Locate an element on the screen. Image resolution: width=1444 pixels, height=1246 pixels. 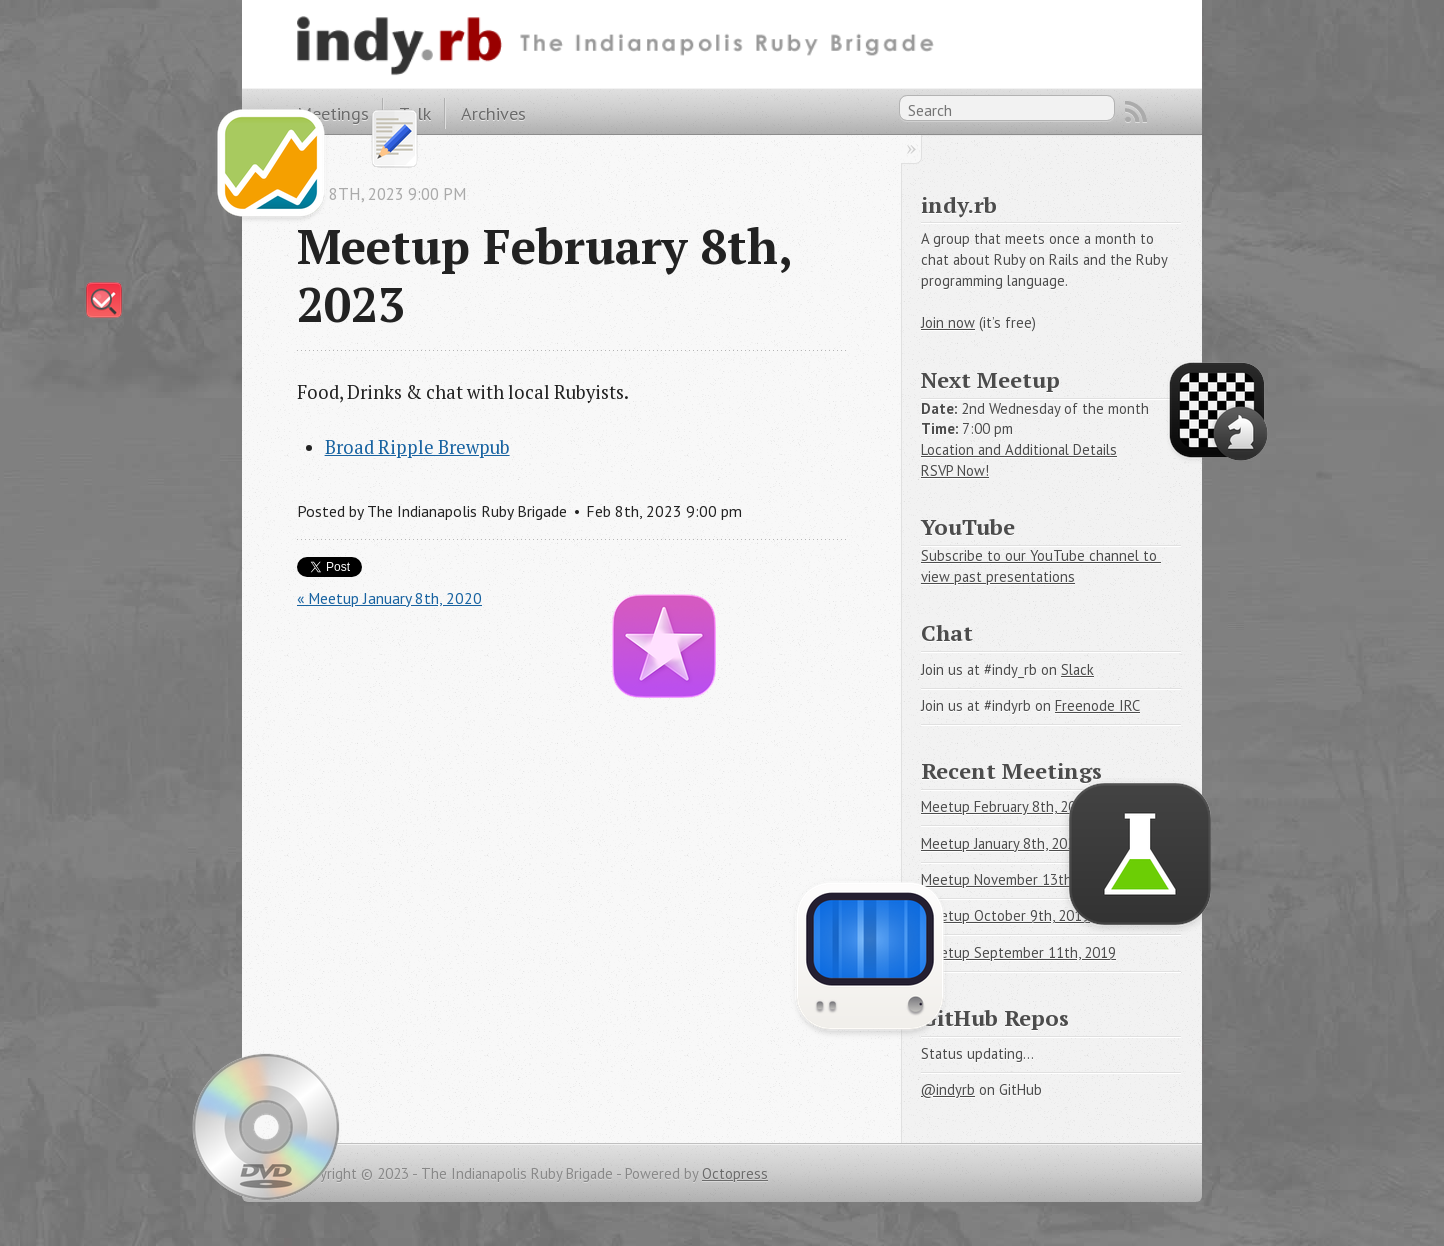
open the chess app is located at coordinates (1217, 410).